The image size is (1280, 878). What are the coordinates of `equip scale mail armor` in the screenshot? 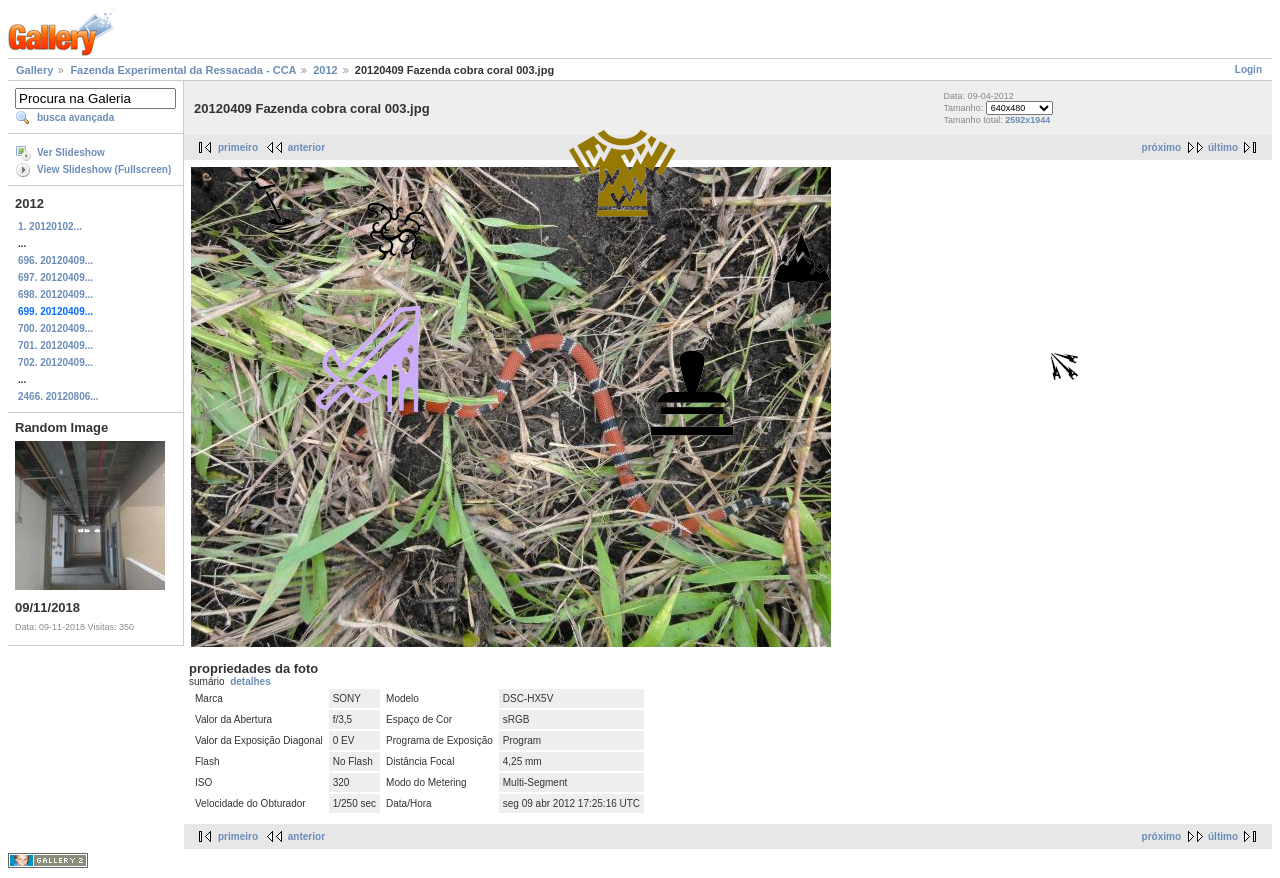 It's located at (622, 173).